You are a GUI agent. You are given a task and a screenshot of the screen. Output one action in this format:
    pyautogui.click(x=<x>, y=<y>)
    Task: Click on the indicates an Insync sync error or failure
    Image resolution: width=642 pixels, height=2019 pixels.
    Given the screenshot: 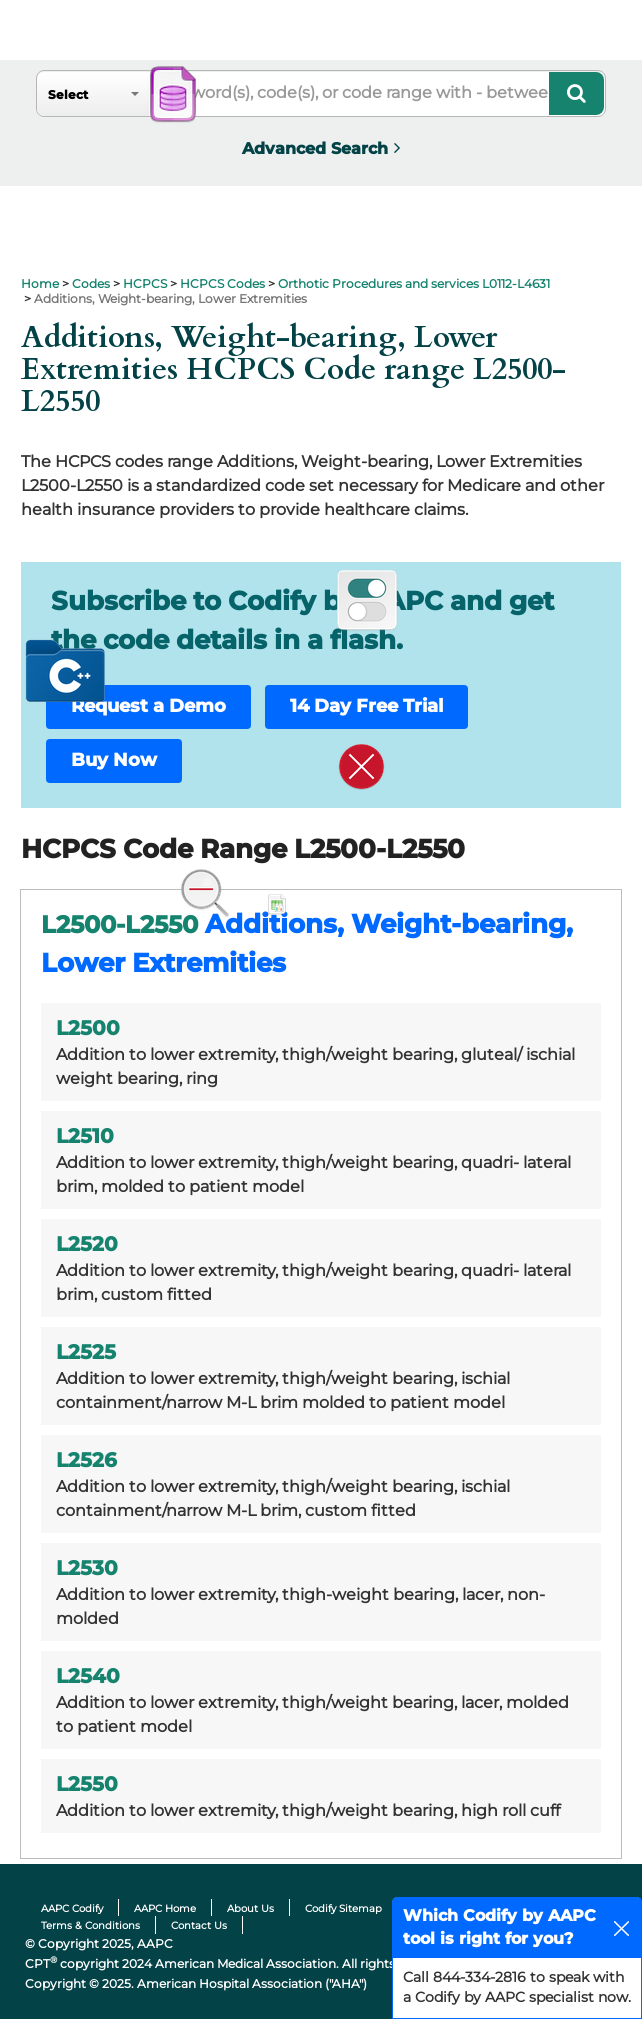 What is the action you would take?
    pyautogui.click(x=361, y=766)
    